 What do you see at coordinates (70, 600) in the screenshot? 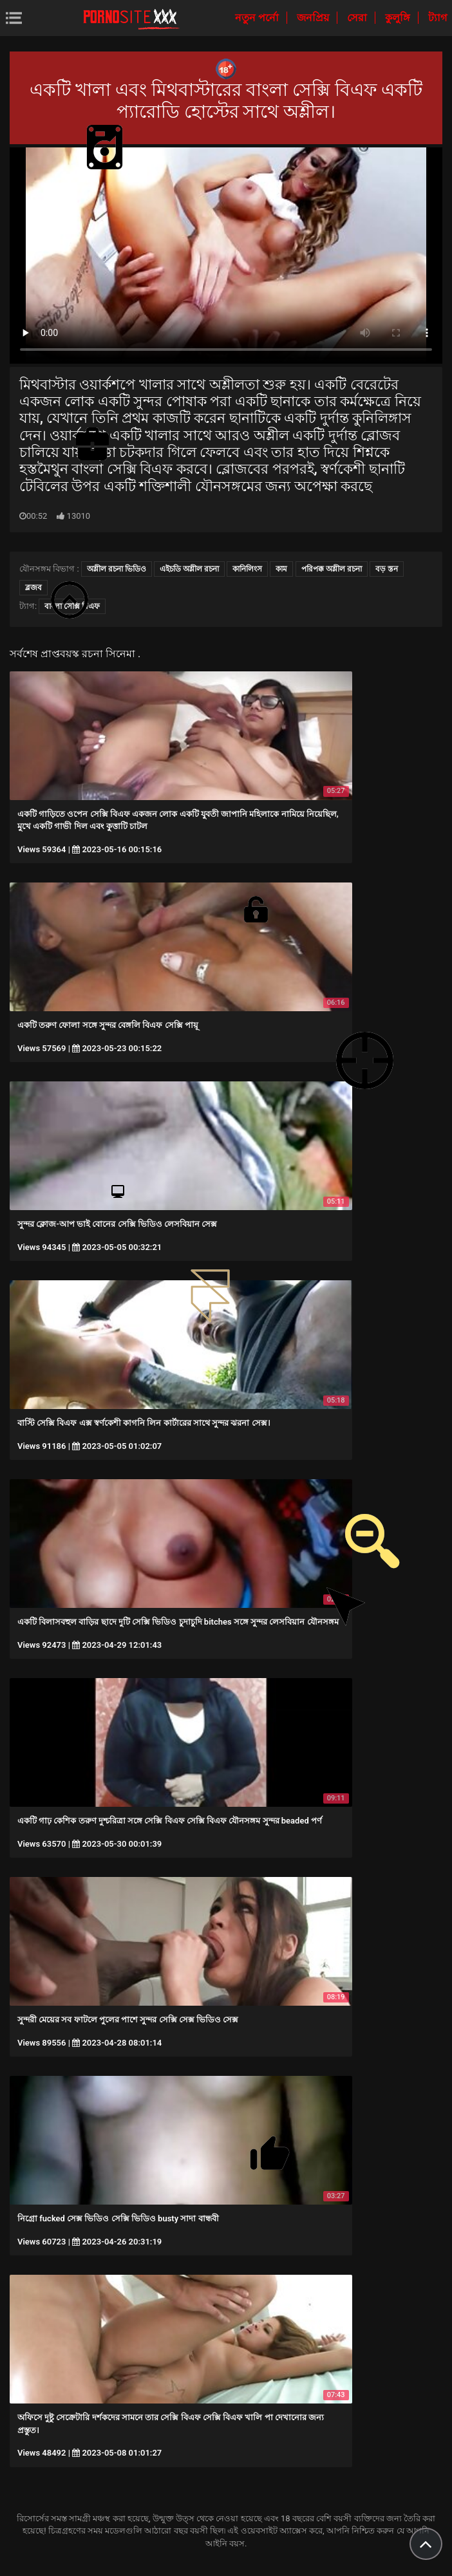
I see `scroll up or return to top of page` at bounding box center [70, 600].